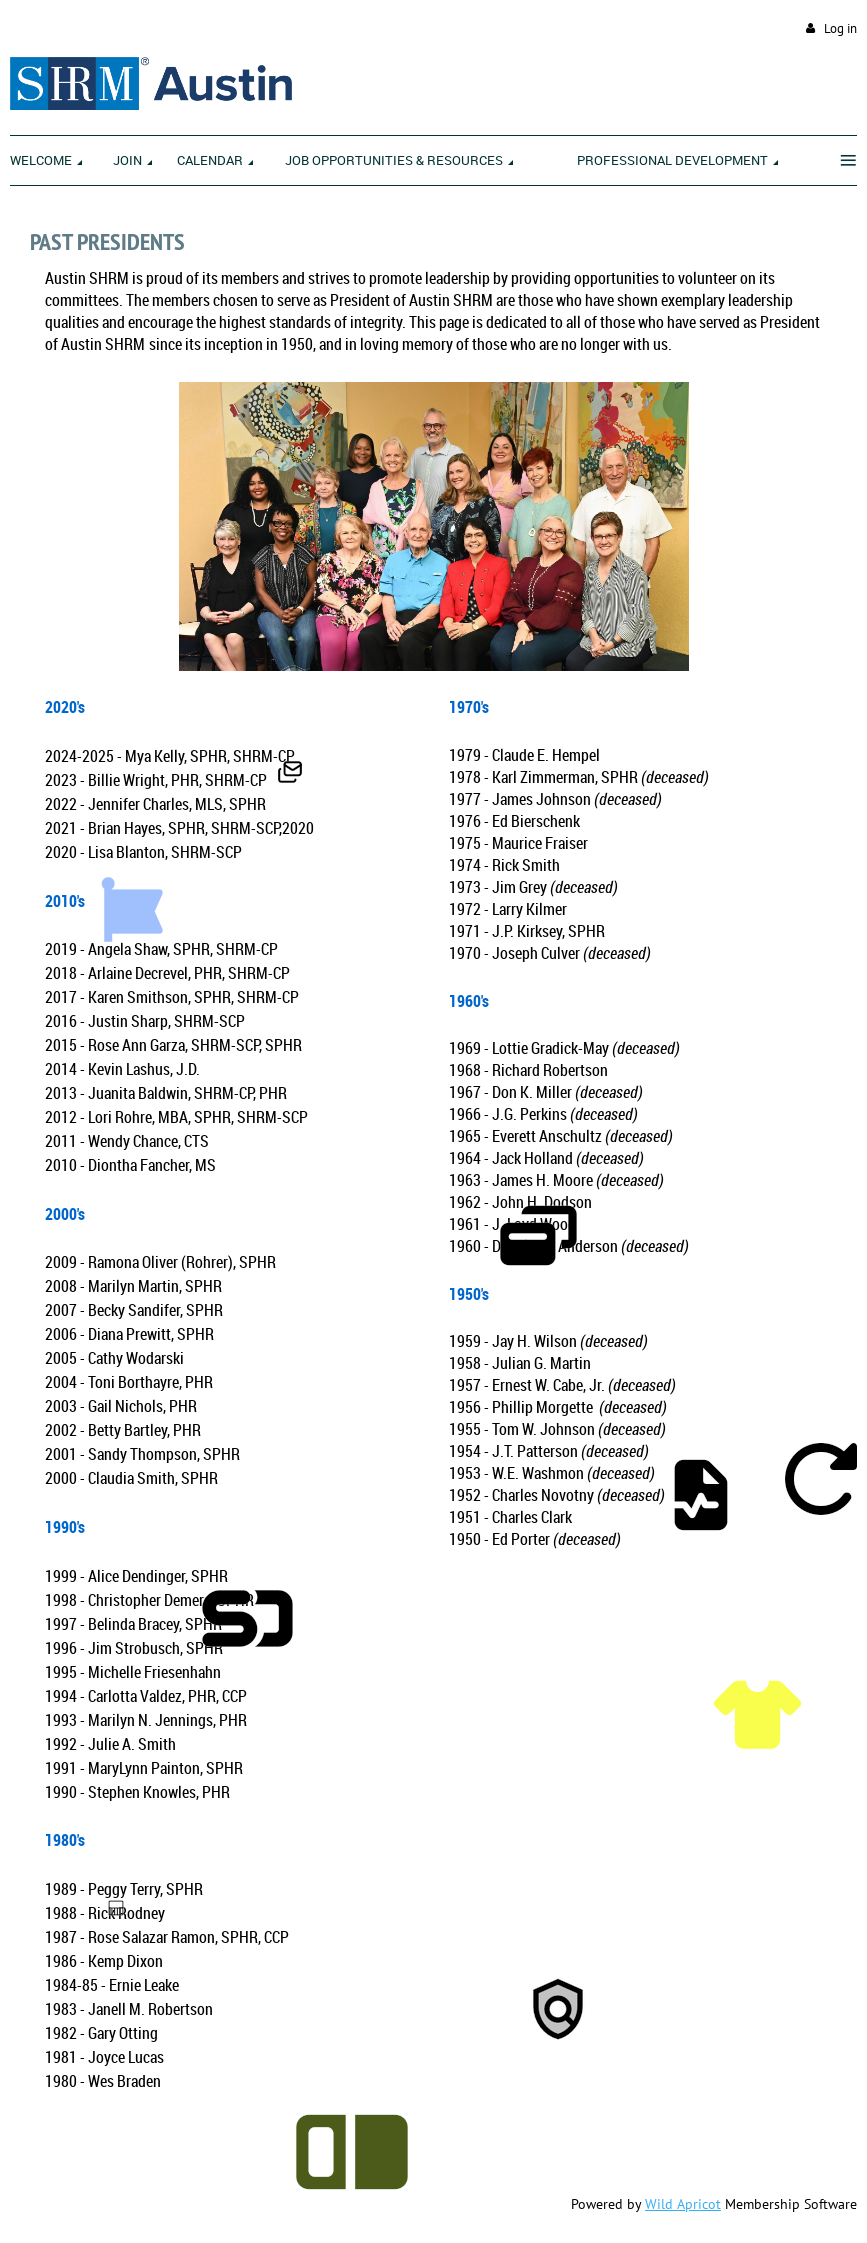 The height and width of the screenshot is (2243, 867). I want to click on toggle bottom panel visibility, so click(116, 1908).